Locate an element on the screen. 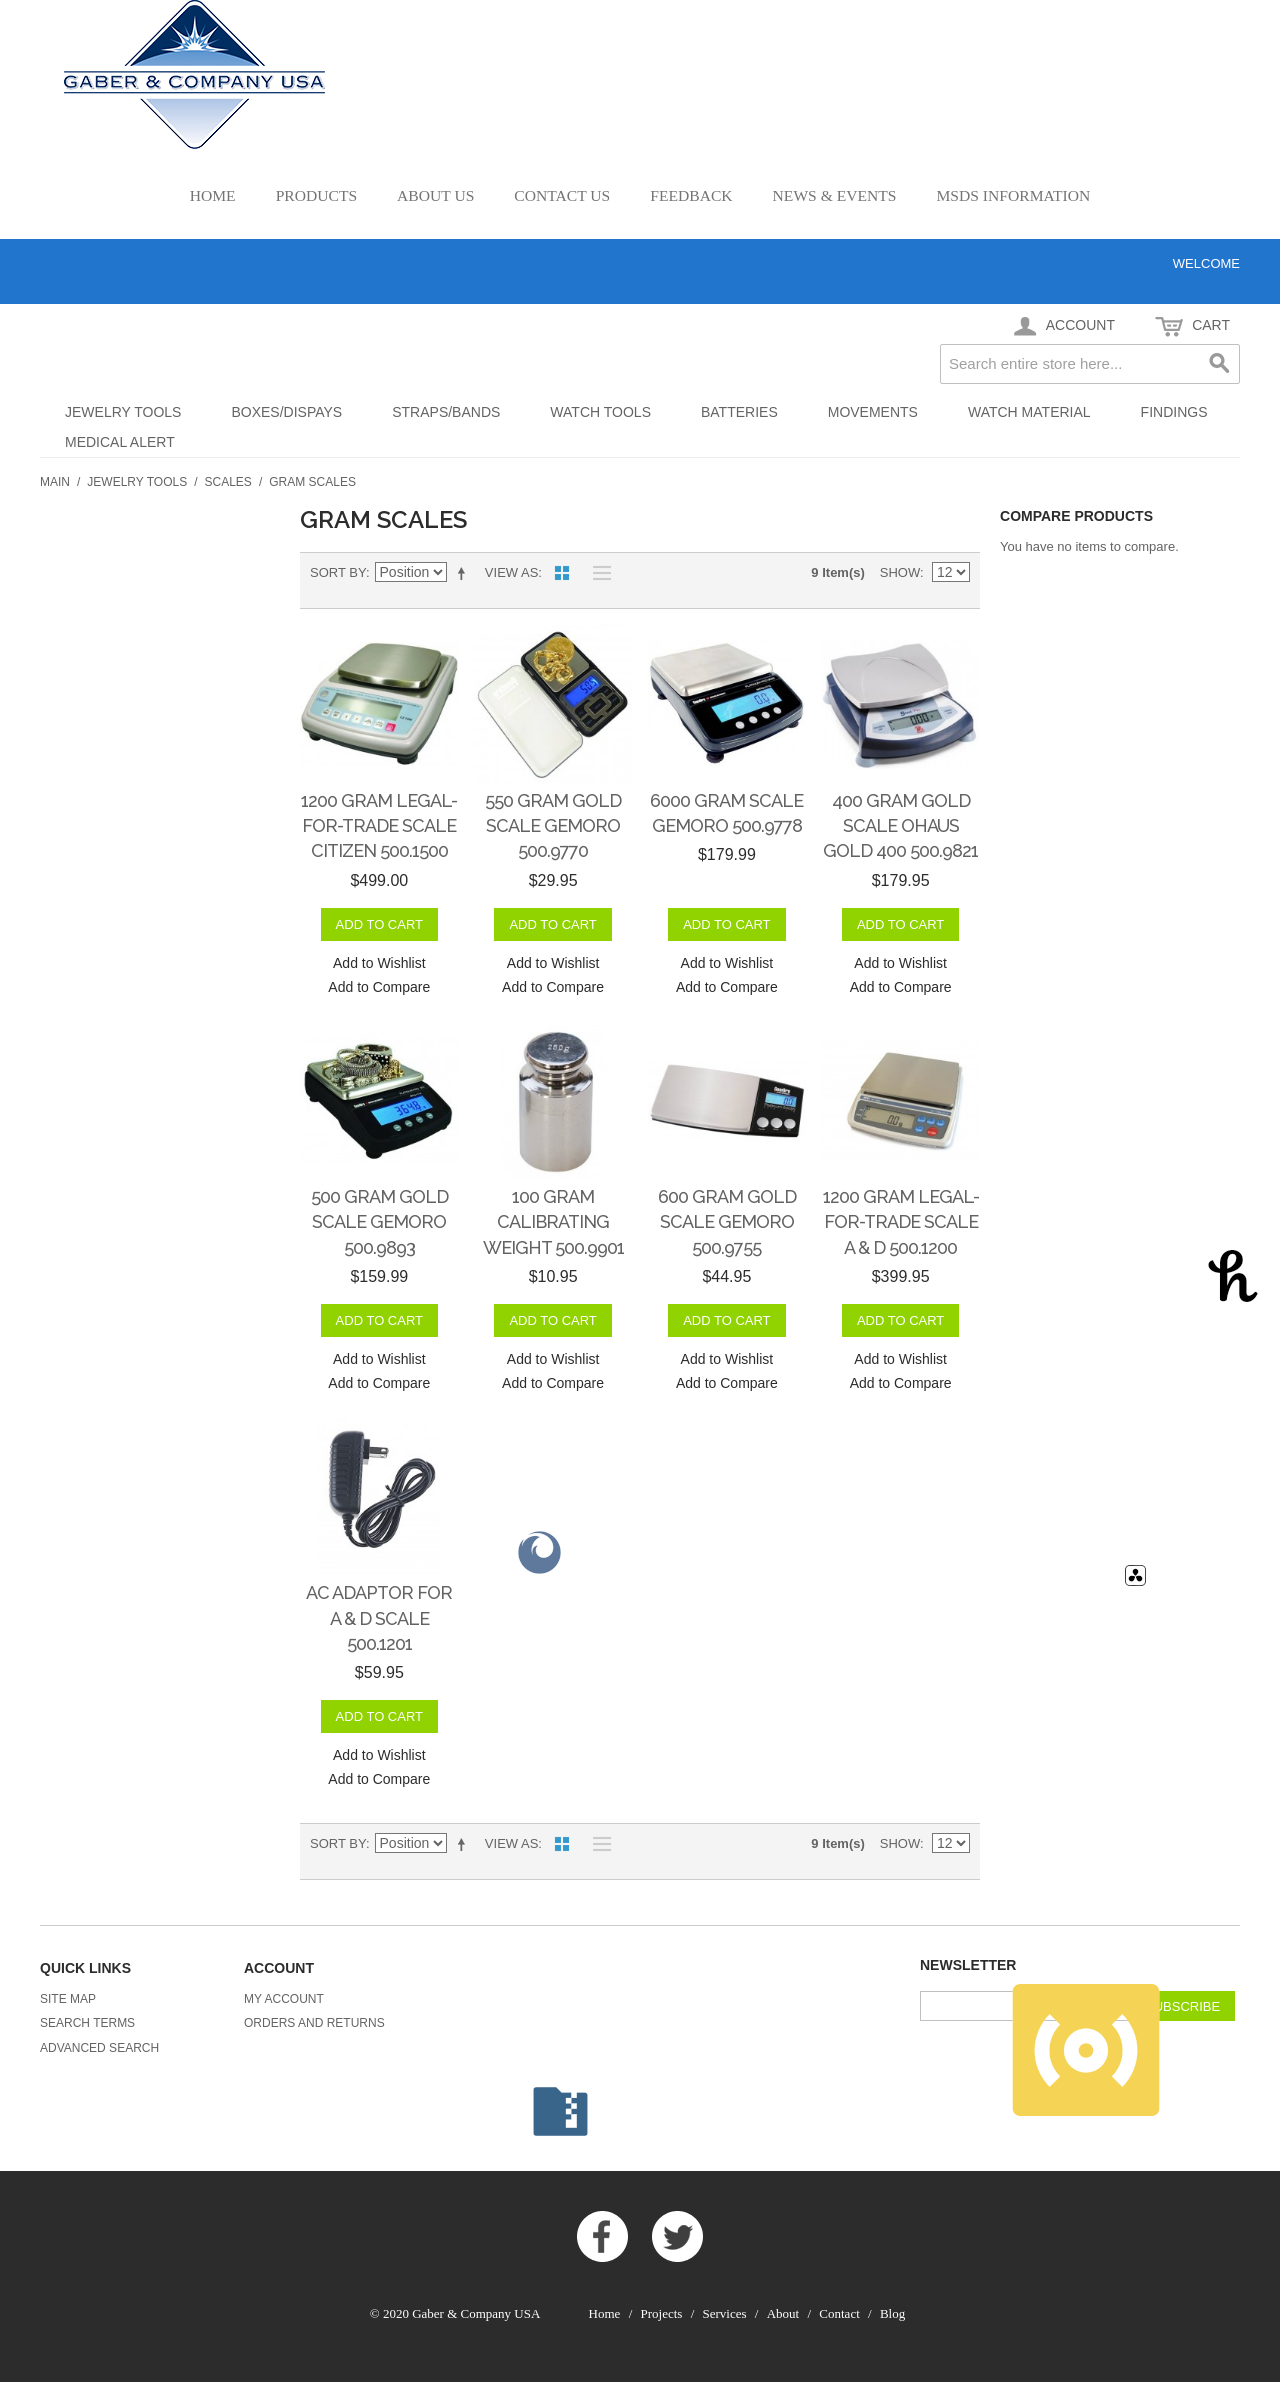 The image size is (1280, 2382). open the Honey browser extension is located at coordinates (1233, 1276).